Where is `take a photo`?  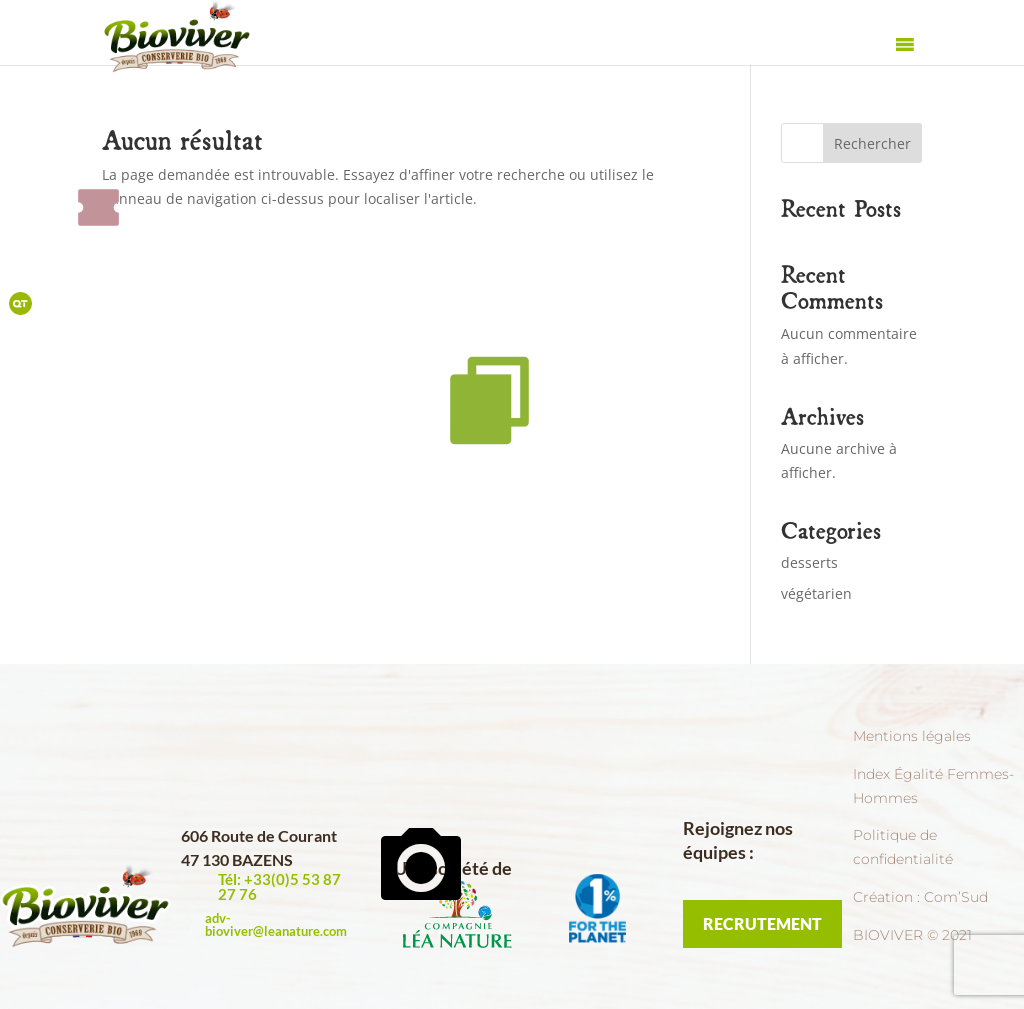
take a photo is located at coordinates (421, 864).